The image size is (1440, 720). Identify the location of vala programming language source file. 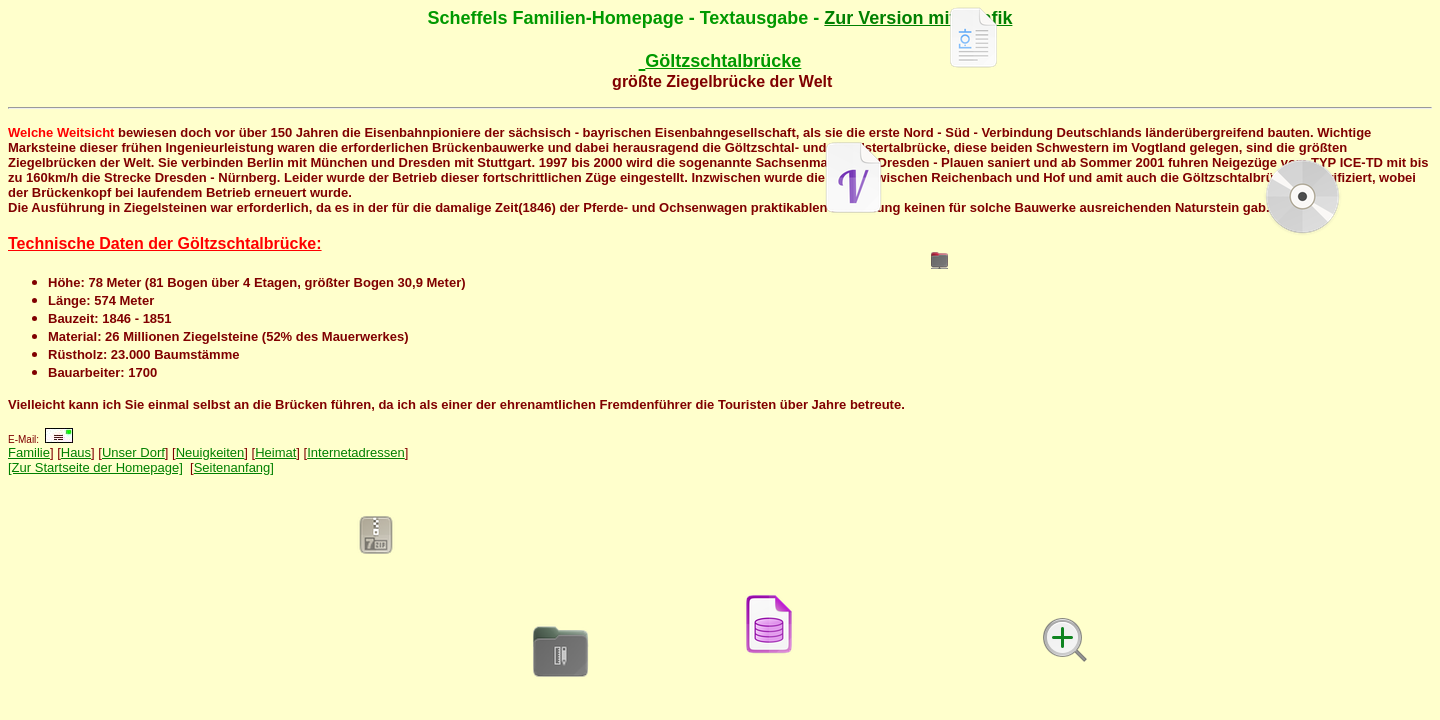
(853, 177).